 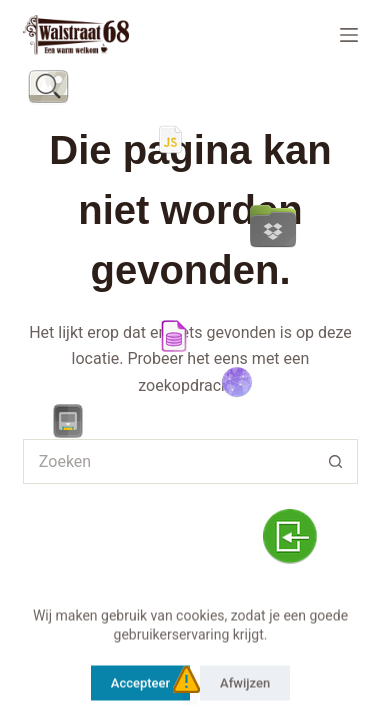 What do you see at coordinates (68, 421) in the screenshot?
I see `gameboy rom file type indicator` at bounding box center [68, 421].